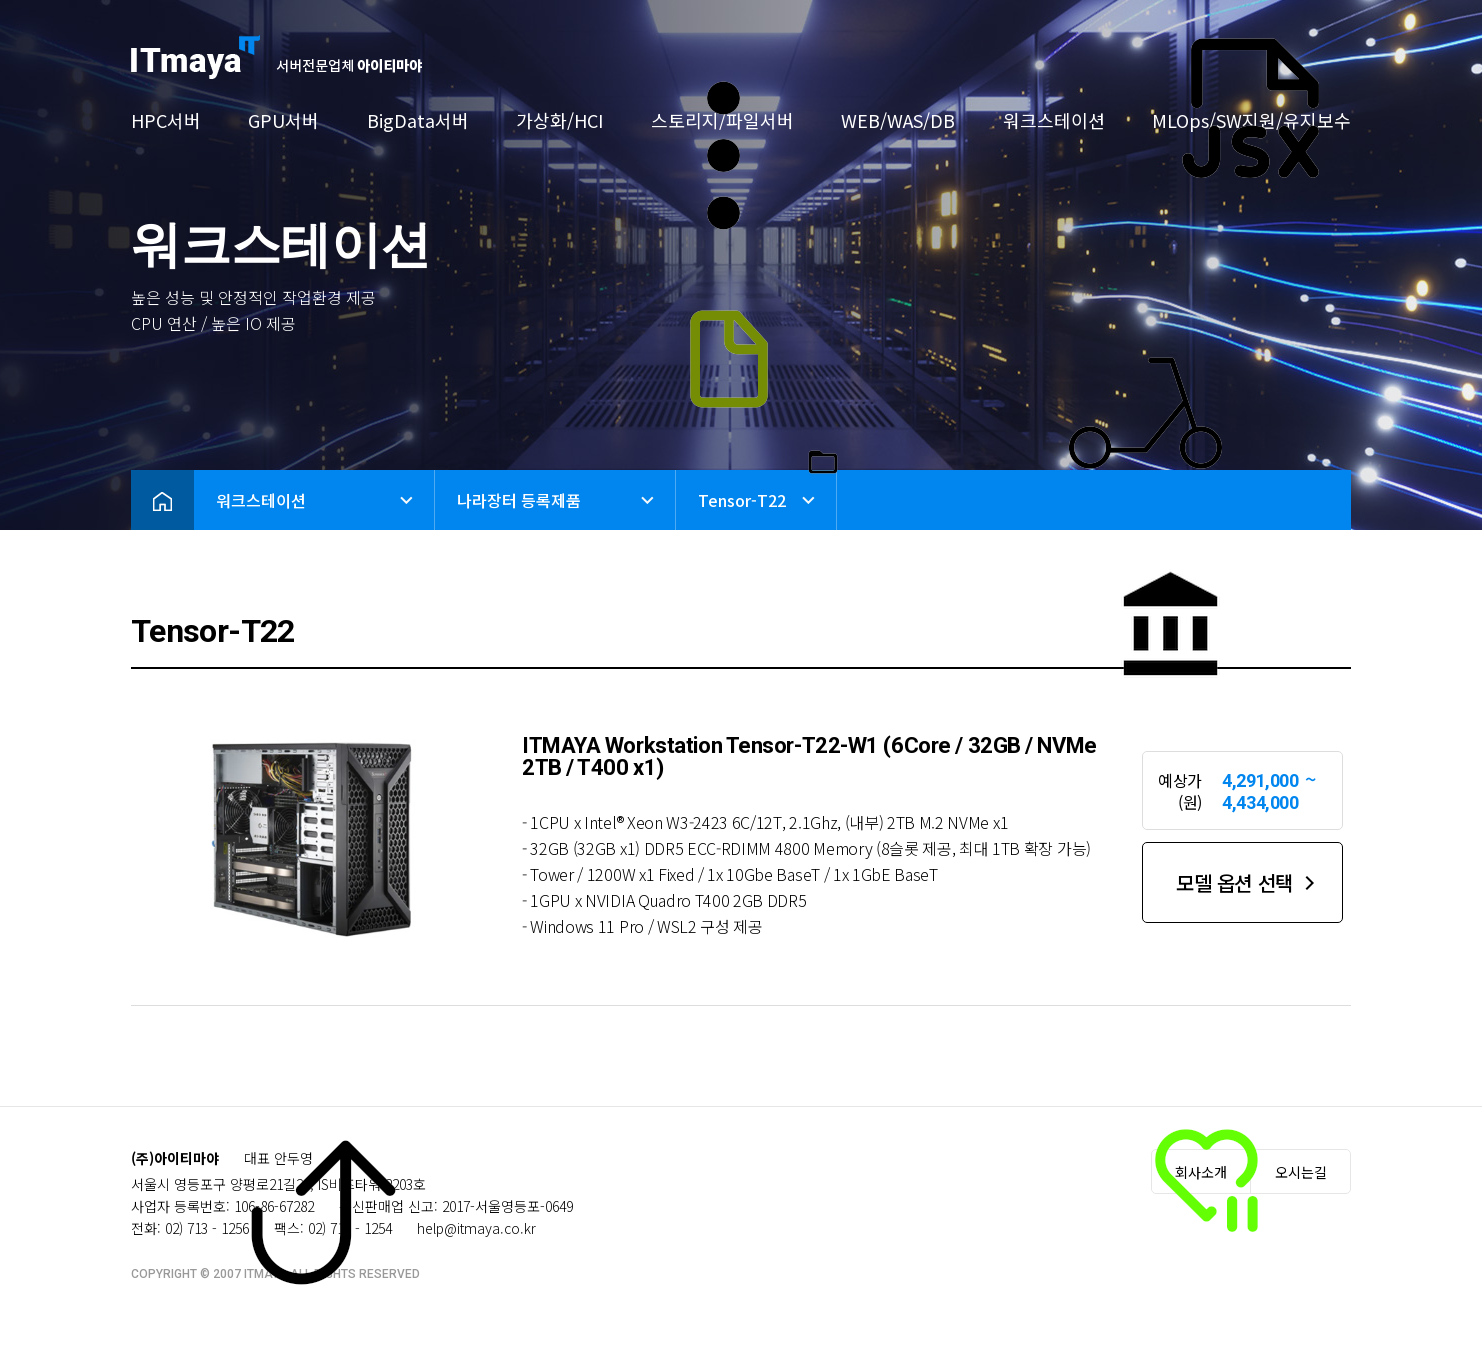 This screenshot has width=1482, height=1360. I want to click on open a folder to view its contents, so click(823, 462).